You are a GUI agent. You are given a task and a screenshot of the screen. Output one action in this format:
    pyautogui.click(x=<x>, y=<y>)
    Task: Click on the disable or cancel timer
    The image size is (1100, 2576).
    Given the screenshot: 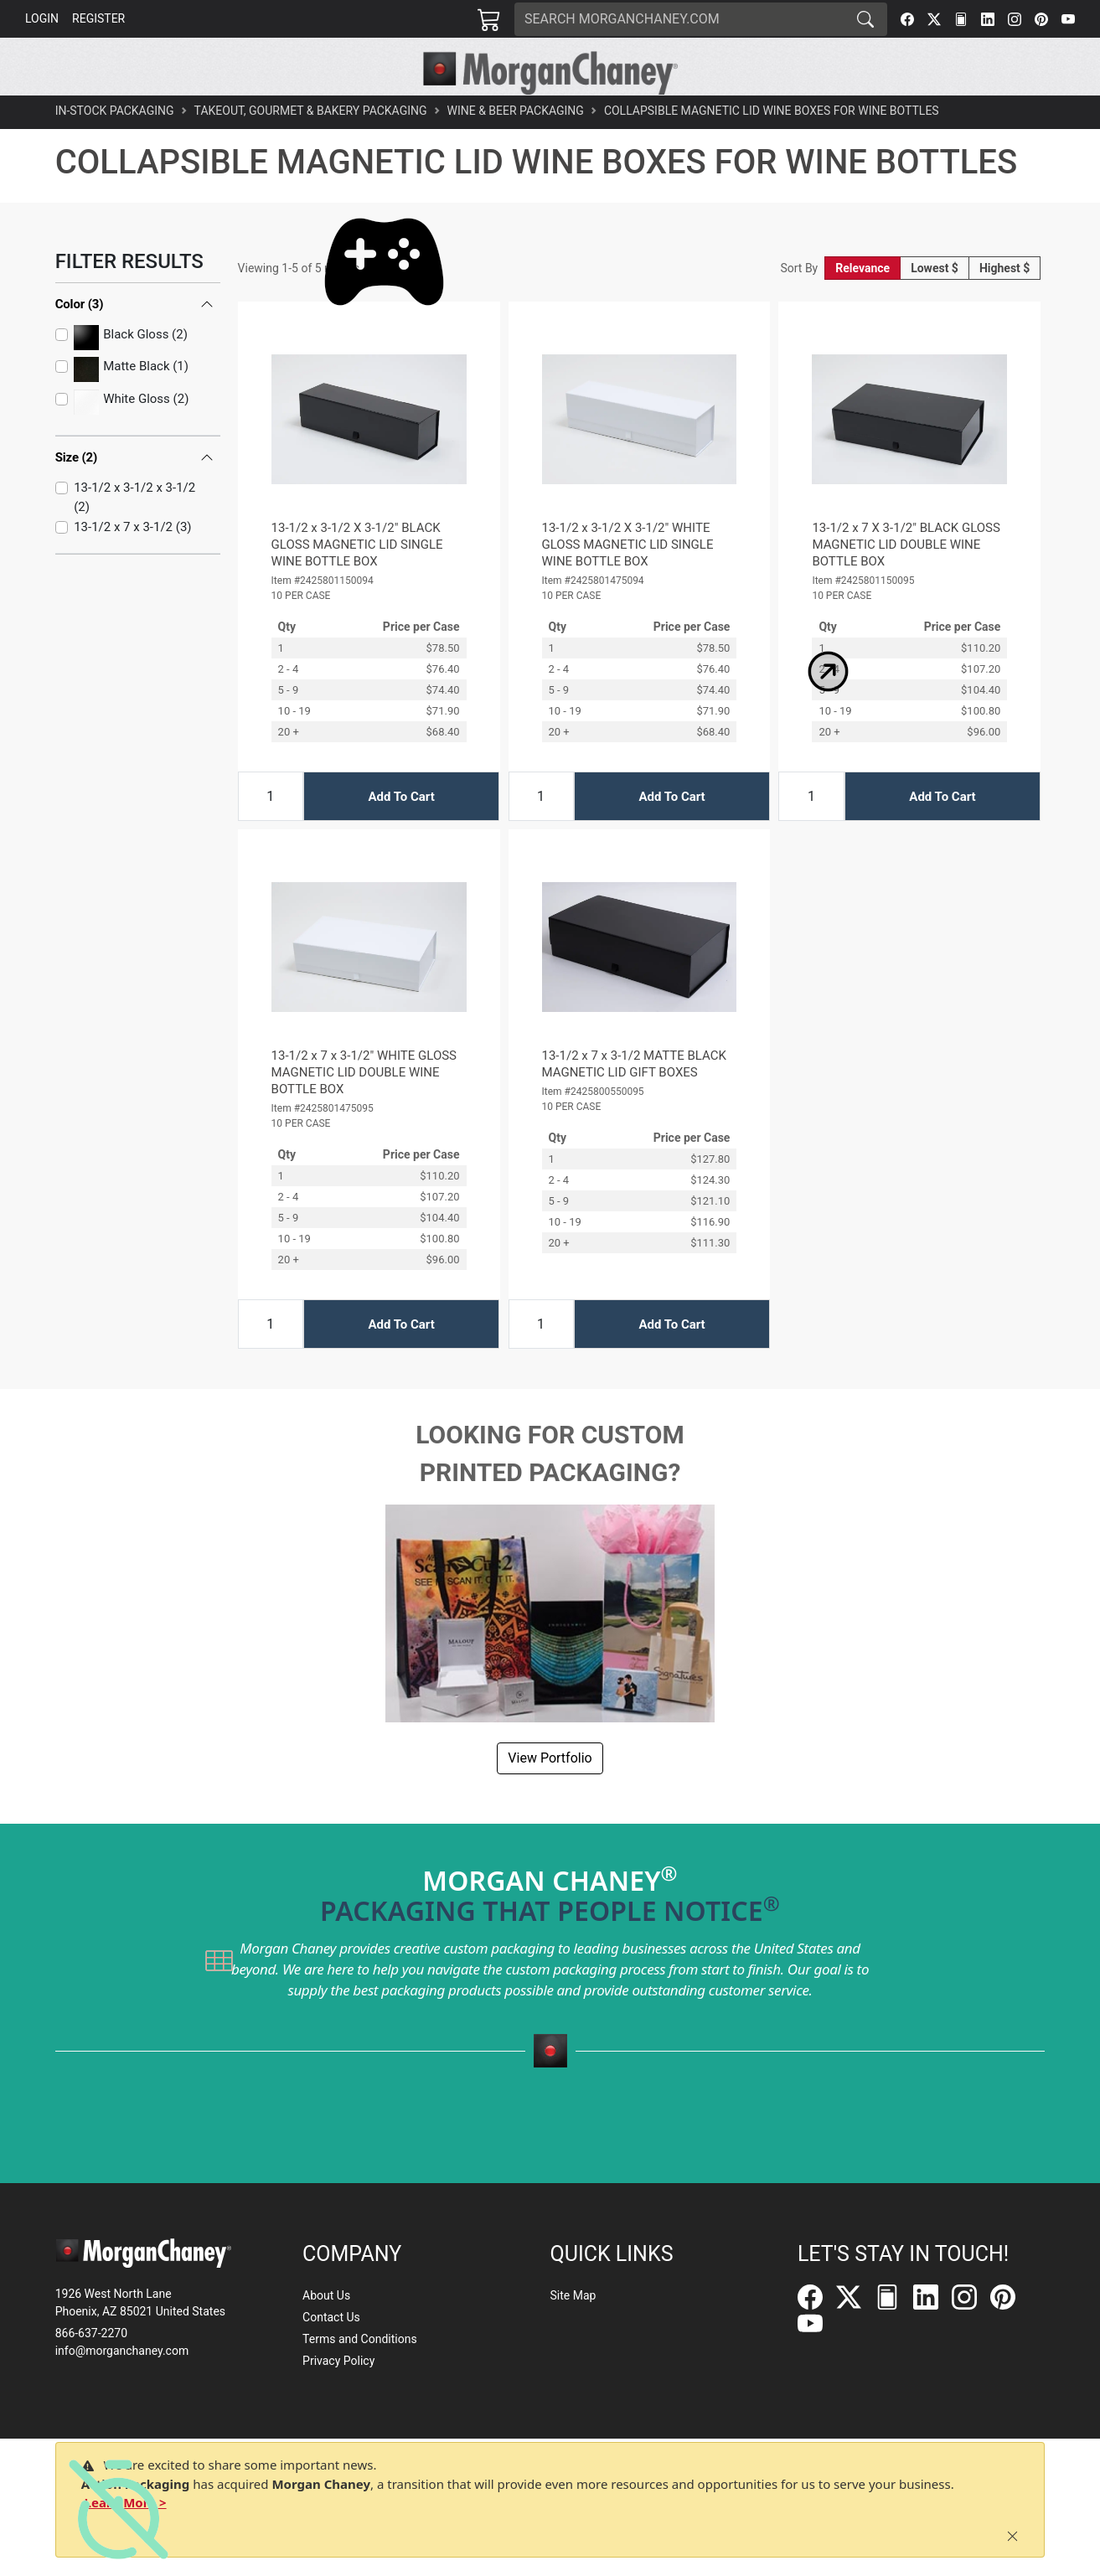 What is the action you would take?
    pyautogui.click(x=118, y=2509)
    